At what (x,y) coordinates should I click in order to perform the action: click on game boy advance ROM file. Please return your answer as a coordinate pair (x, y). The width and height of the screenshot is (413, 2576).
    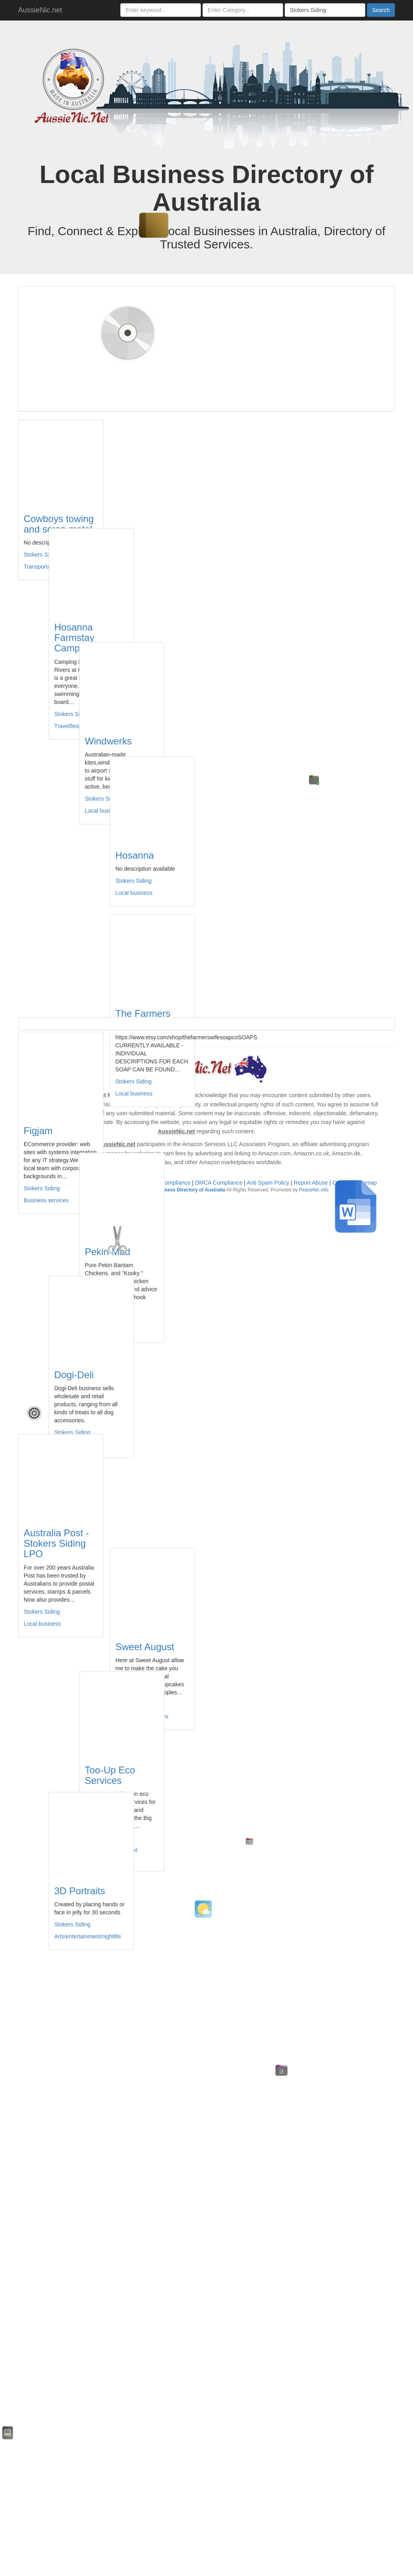
    Looking at the image, I should click on (8, 2433).